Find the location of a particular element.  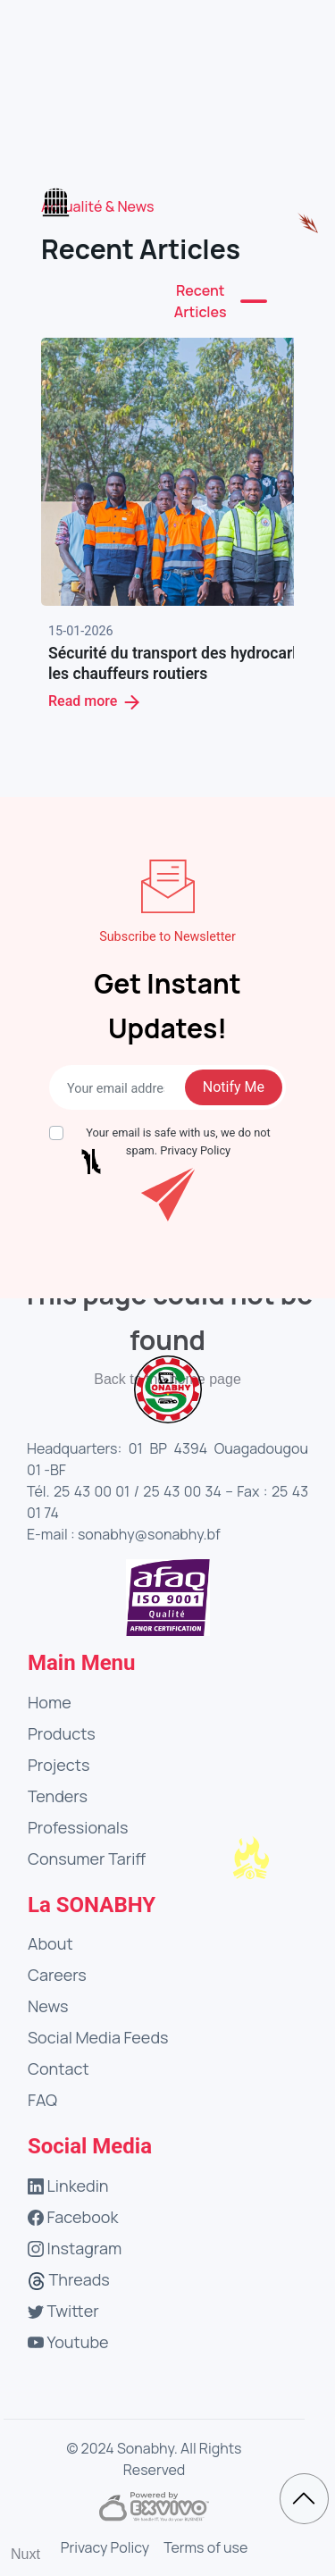

access camping or outdoor activity features is located at coordinates (249, 1857).